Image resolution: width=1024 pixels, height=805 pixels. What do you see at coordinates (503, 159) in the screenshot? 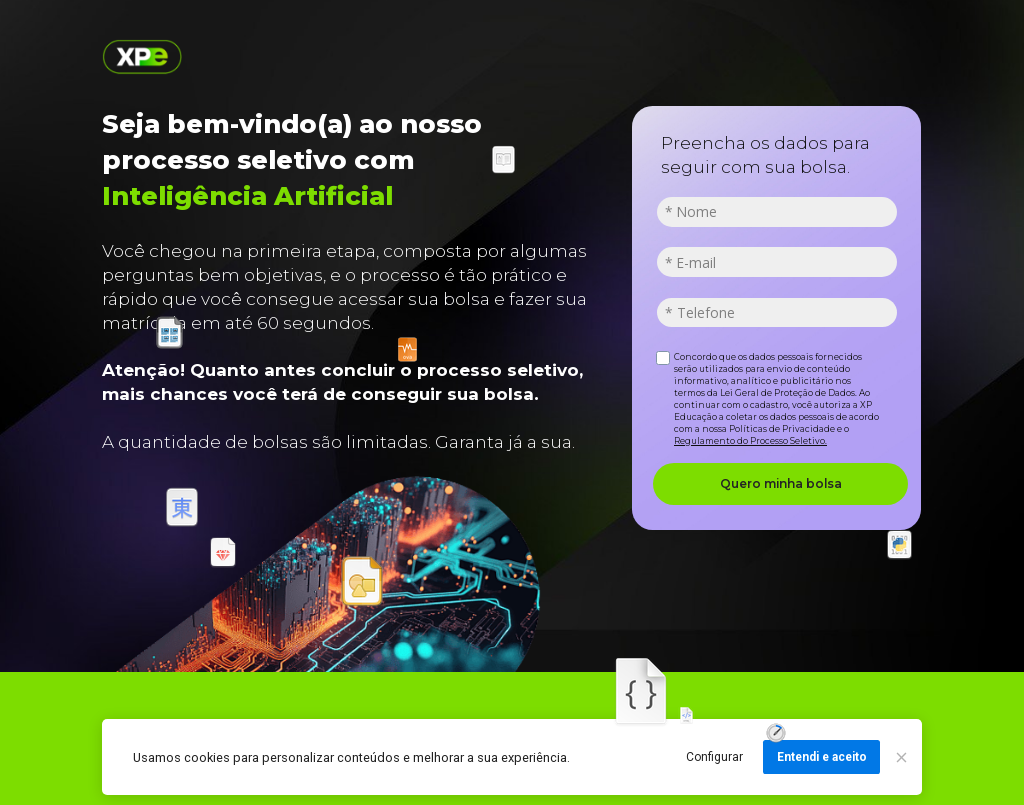
I see `open a mobipocket ebook file` at bounding box center [503, 159].